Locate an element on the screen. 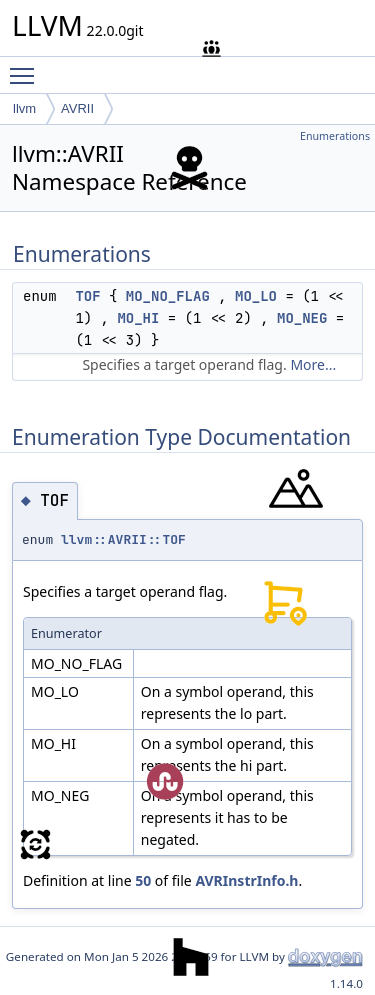  sync or refresh group members is located at coordinates (35, 844).